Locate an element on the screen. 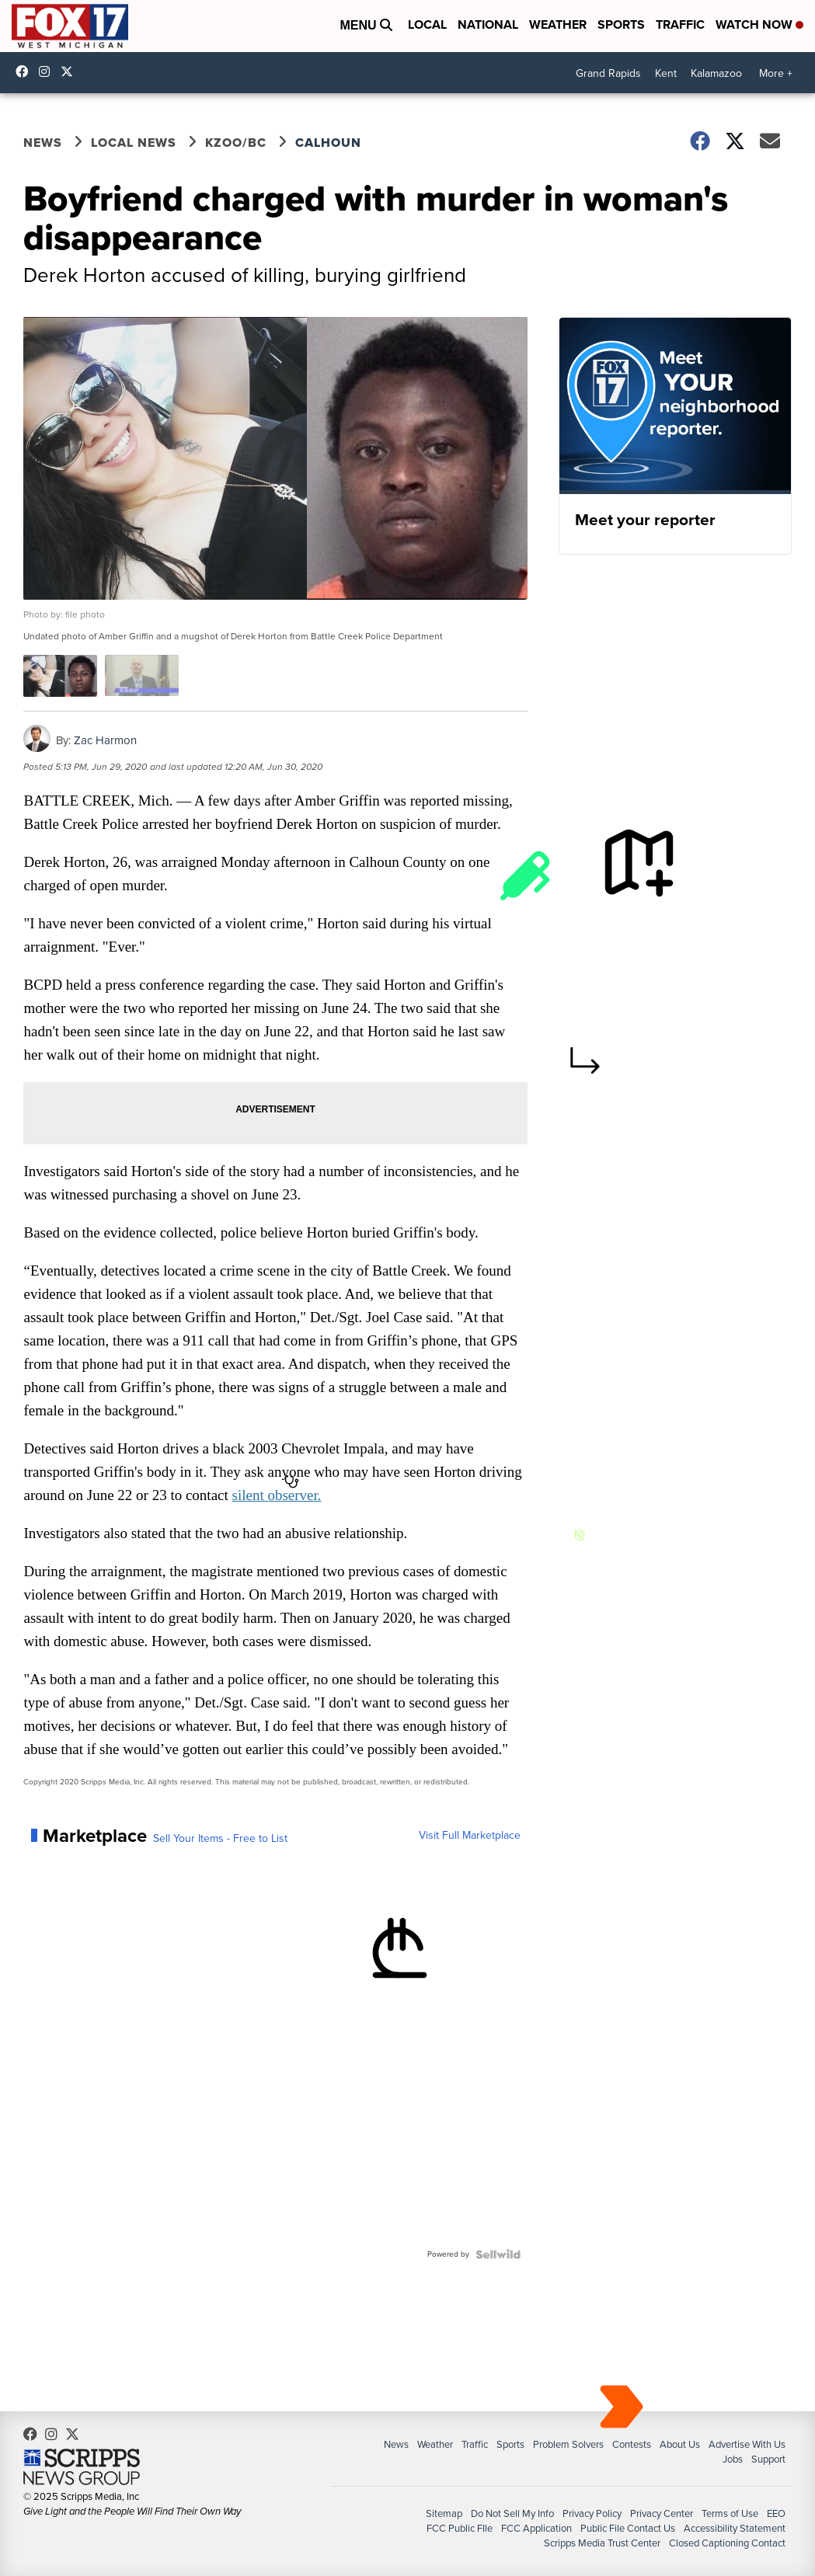 The height and width of the screenshot is (2576, 815). navigate to a nested or child item is located at coordinates (585, 1060).